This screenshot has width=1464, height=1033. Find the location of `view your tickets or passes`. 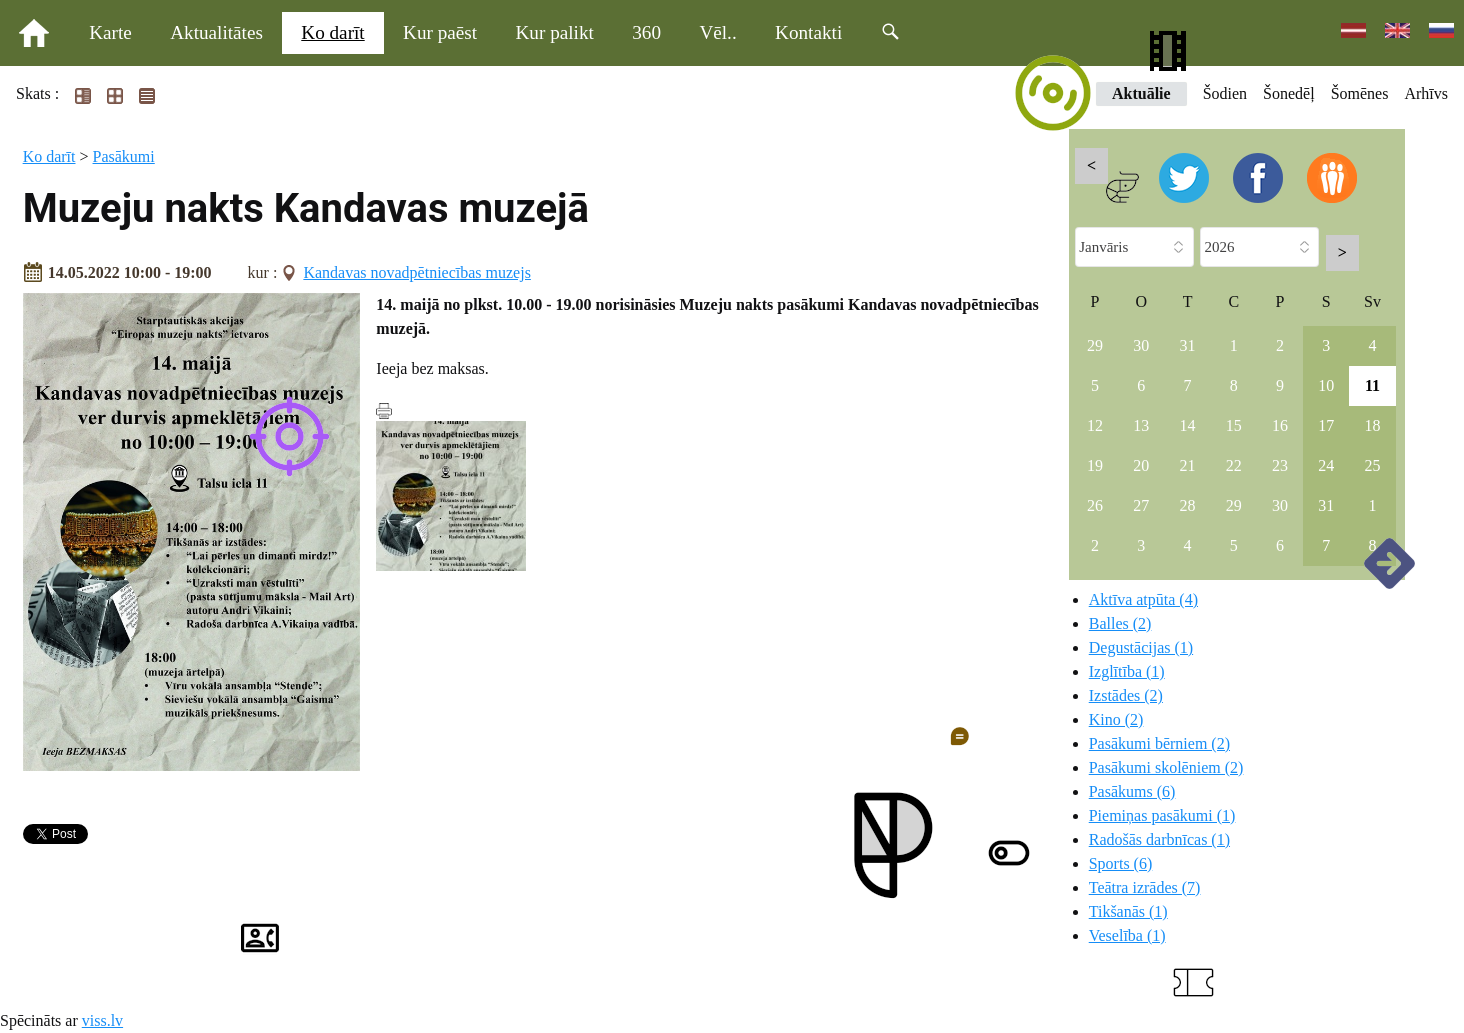

view your tickets or passes is located at coordinates (1193, 982).